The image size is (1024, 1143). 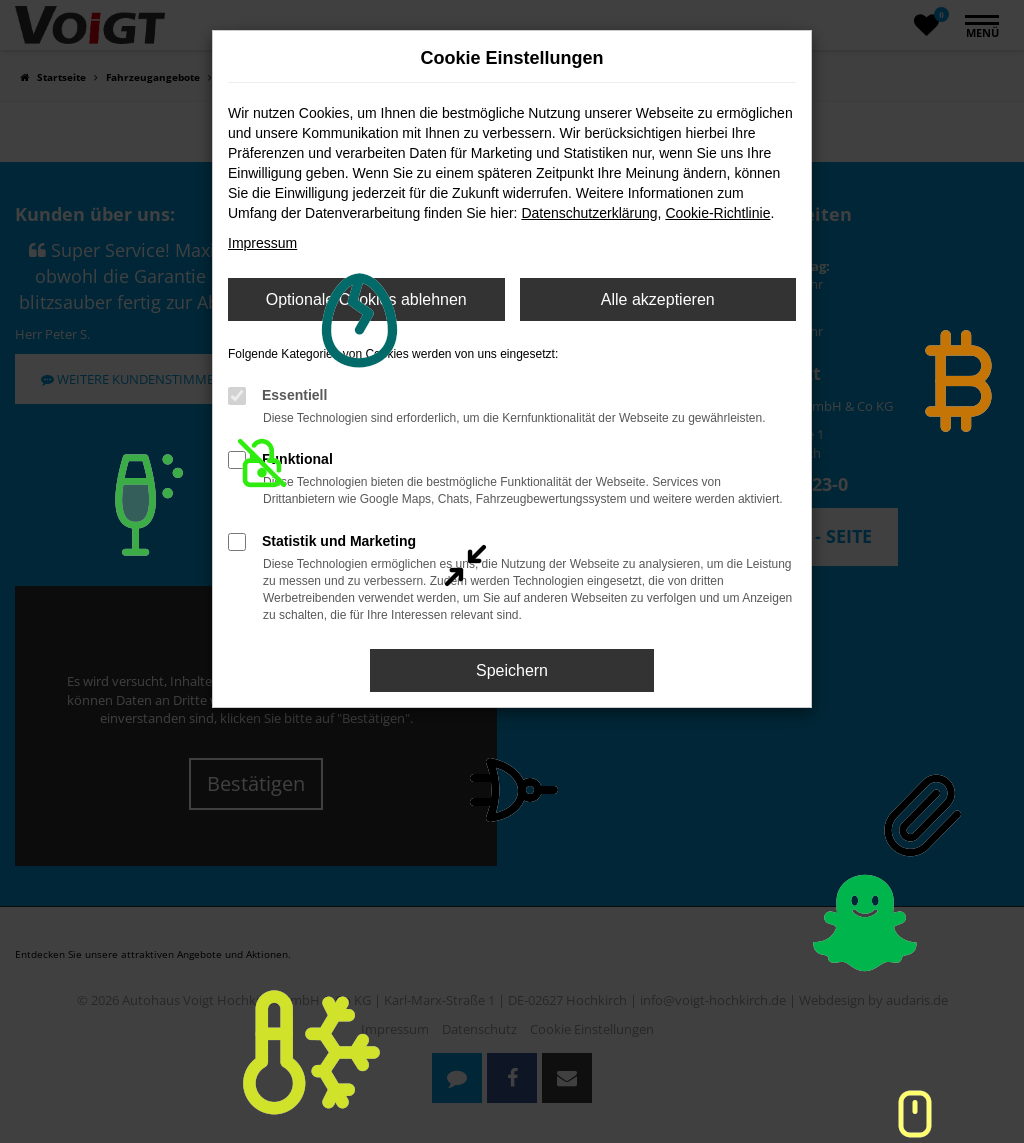 I want to click on mouse input device settings, so click(x=915, y=1114).